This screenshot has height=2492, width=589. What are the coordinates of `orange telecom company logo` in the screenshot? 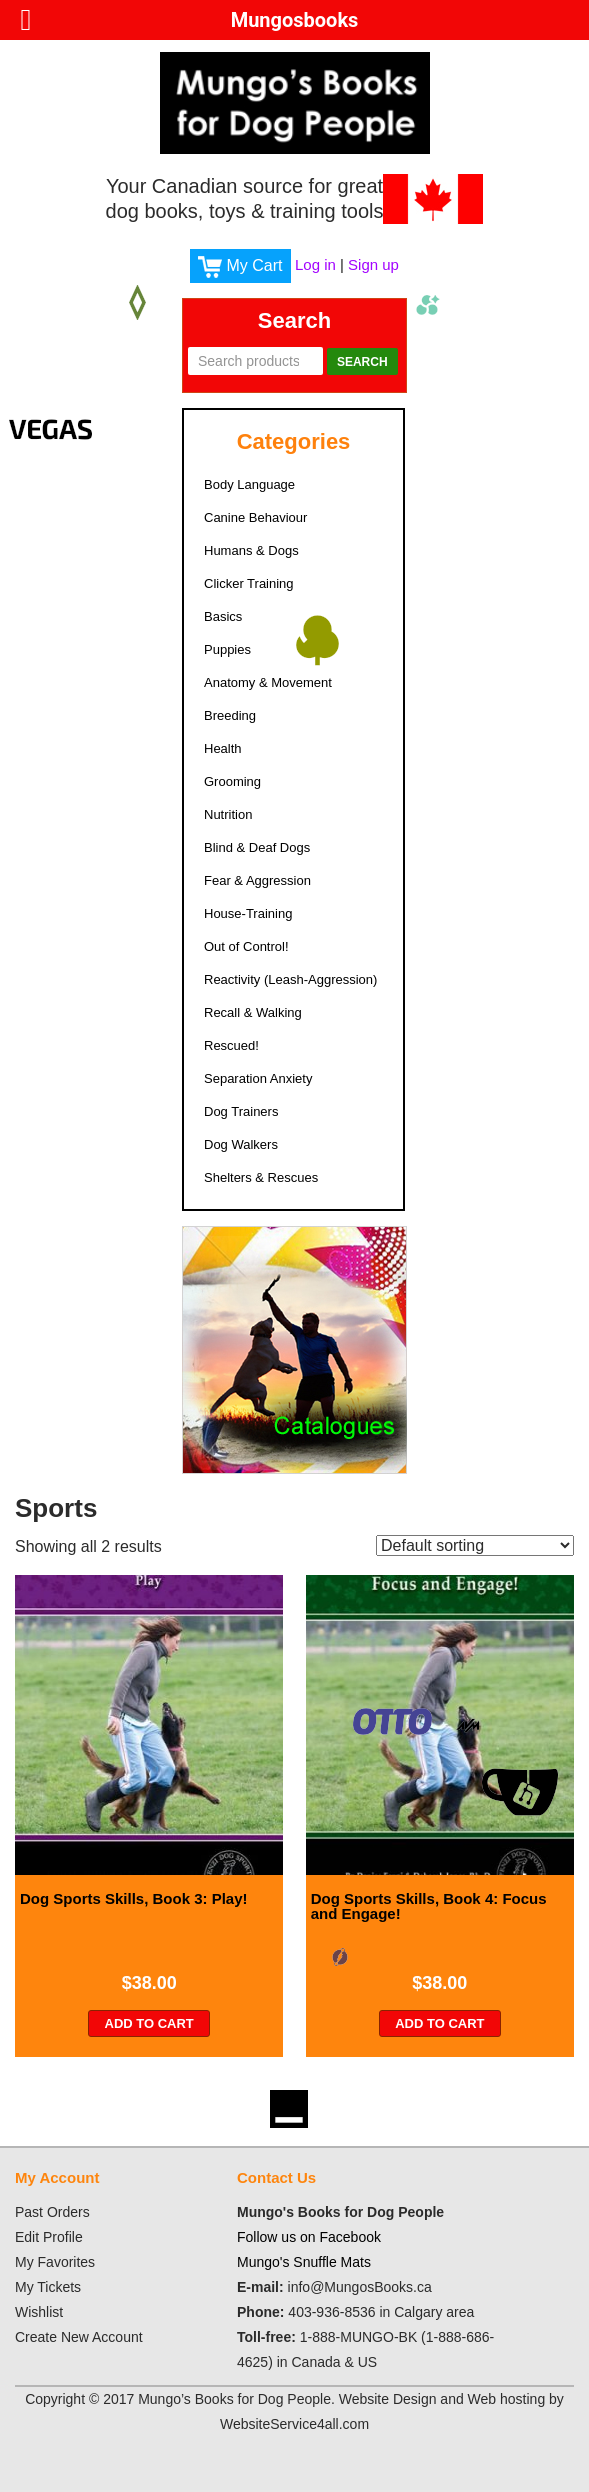 It's located at (289, 2109).